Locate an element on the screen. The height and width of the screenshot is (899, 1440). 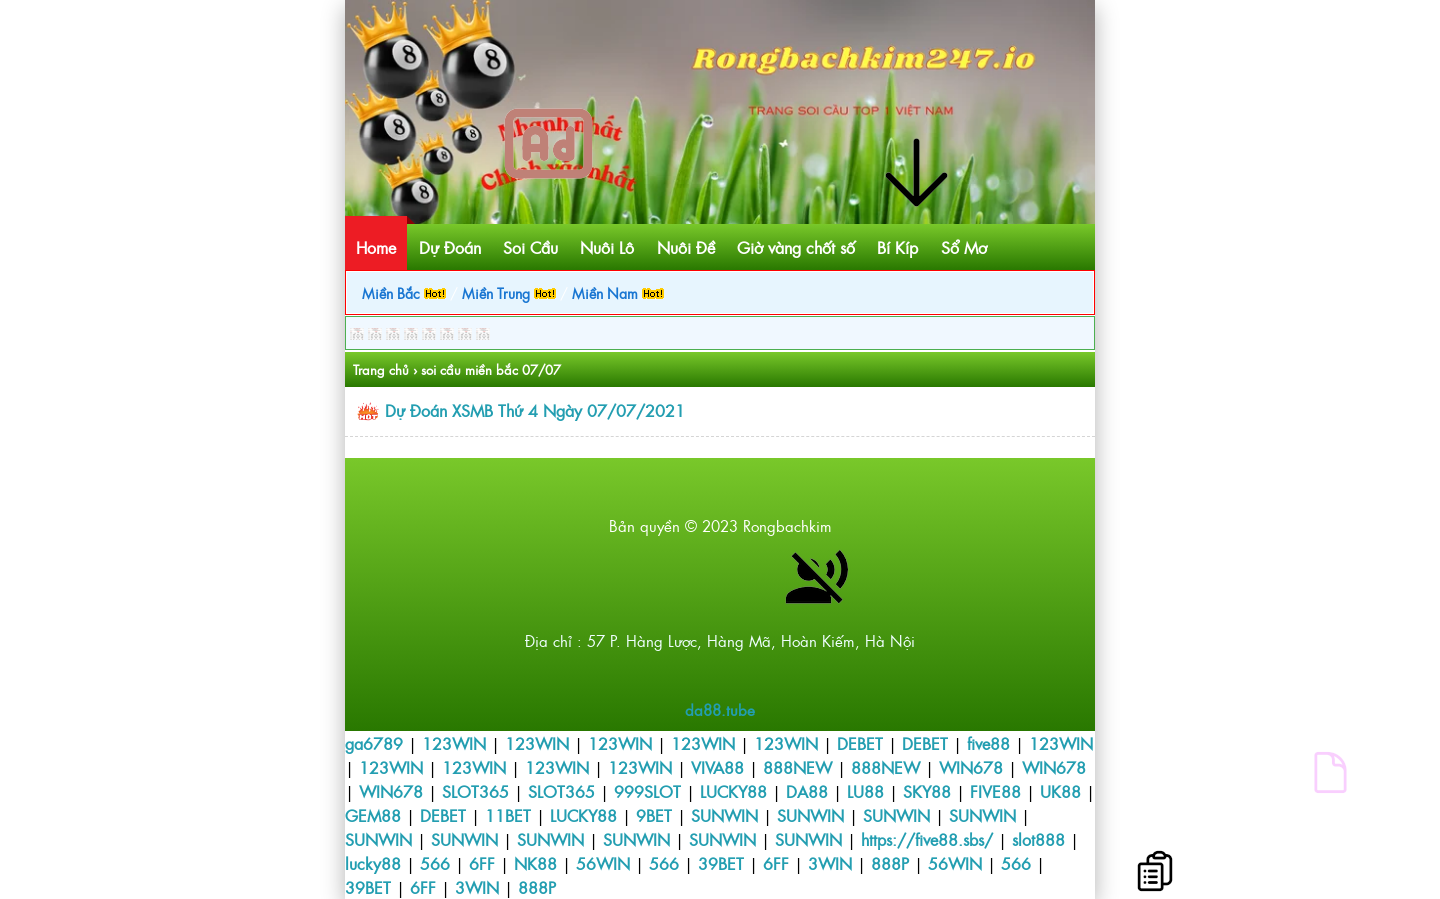
view clipboard with document list is located at coordinates (1155, 871).